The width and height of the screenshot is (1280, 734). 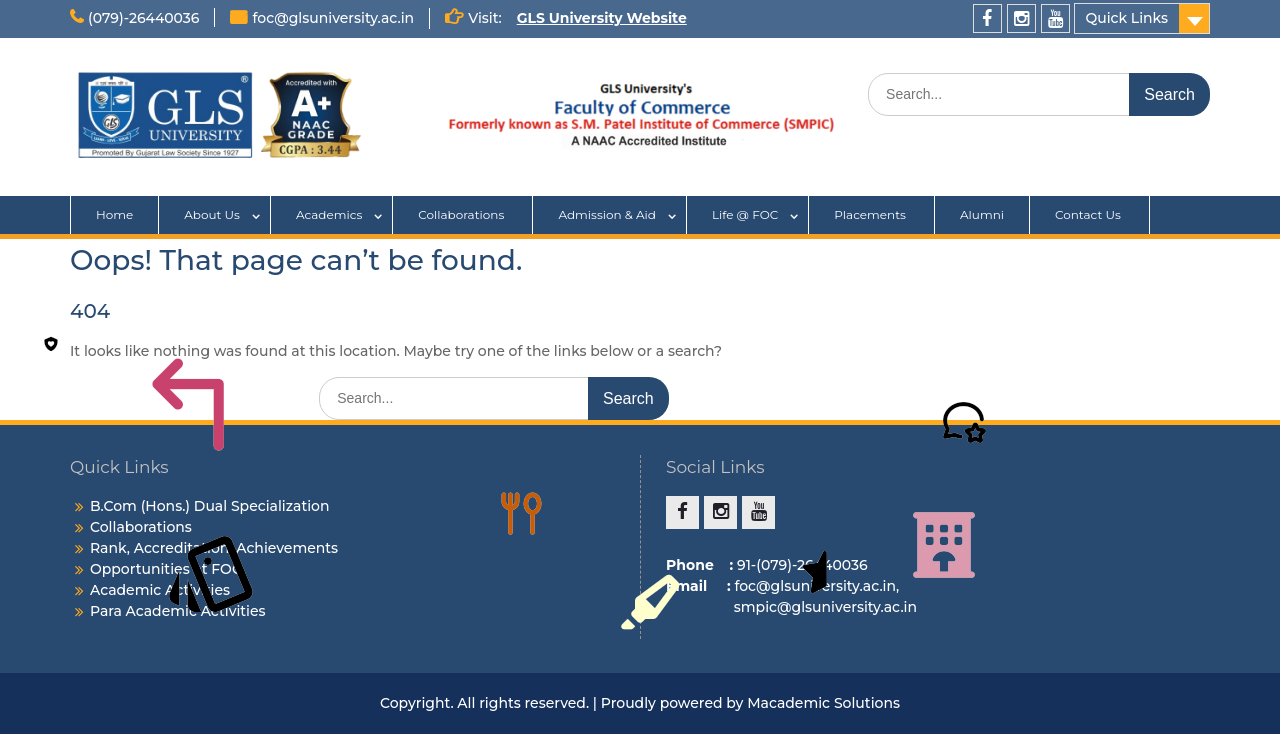 I want to click on indicates a partial or half-star rating, so click(x=825, y=573).